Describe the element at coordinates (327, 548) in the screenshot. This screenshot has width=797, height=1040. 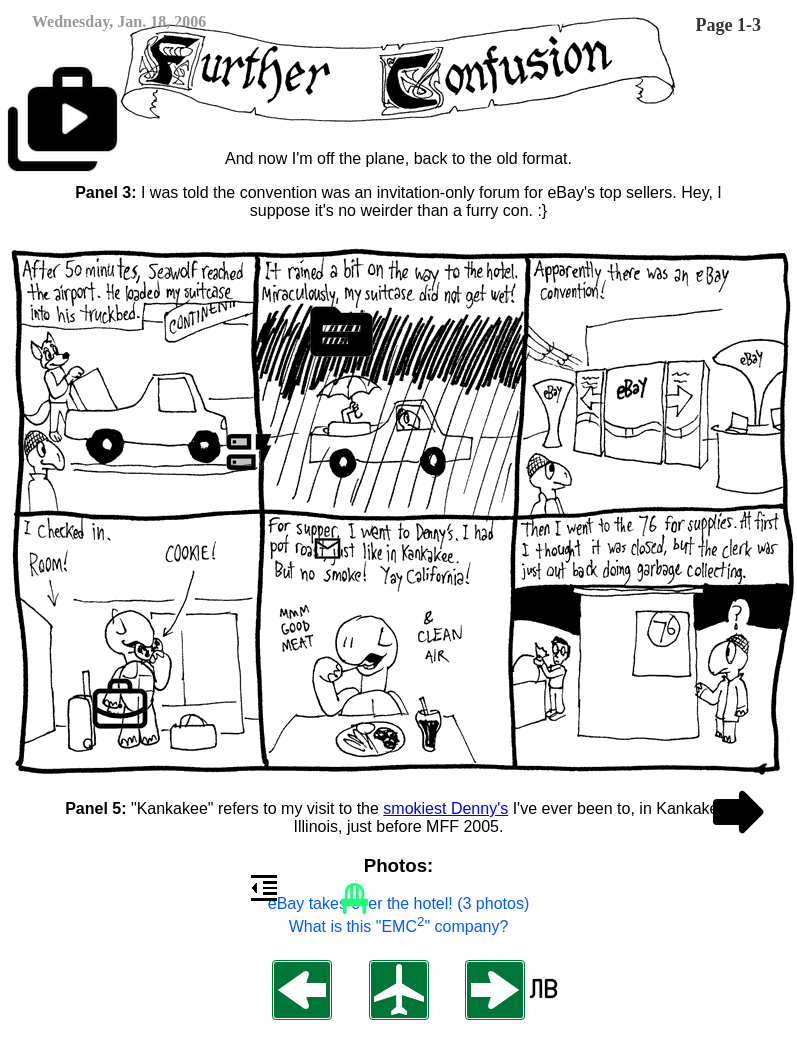
I see `open your email inbox` at that location.